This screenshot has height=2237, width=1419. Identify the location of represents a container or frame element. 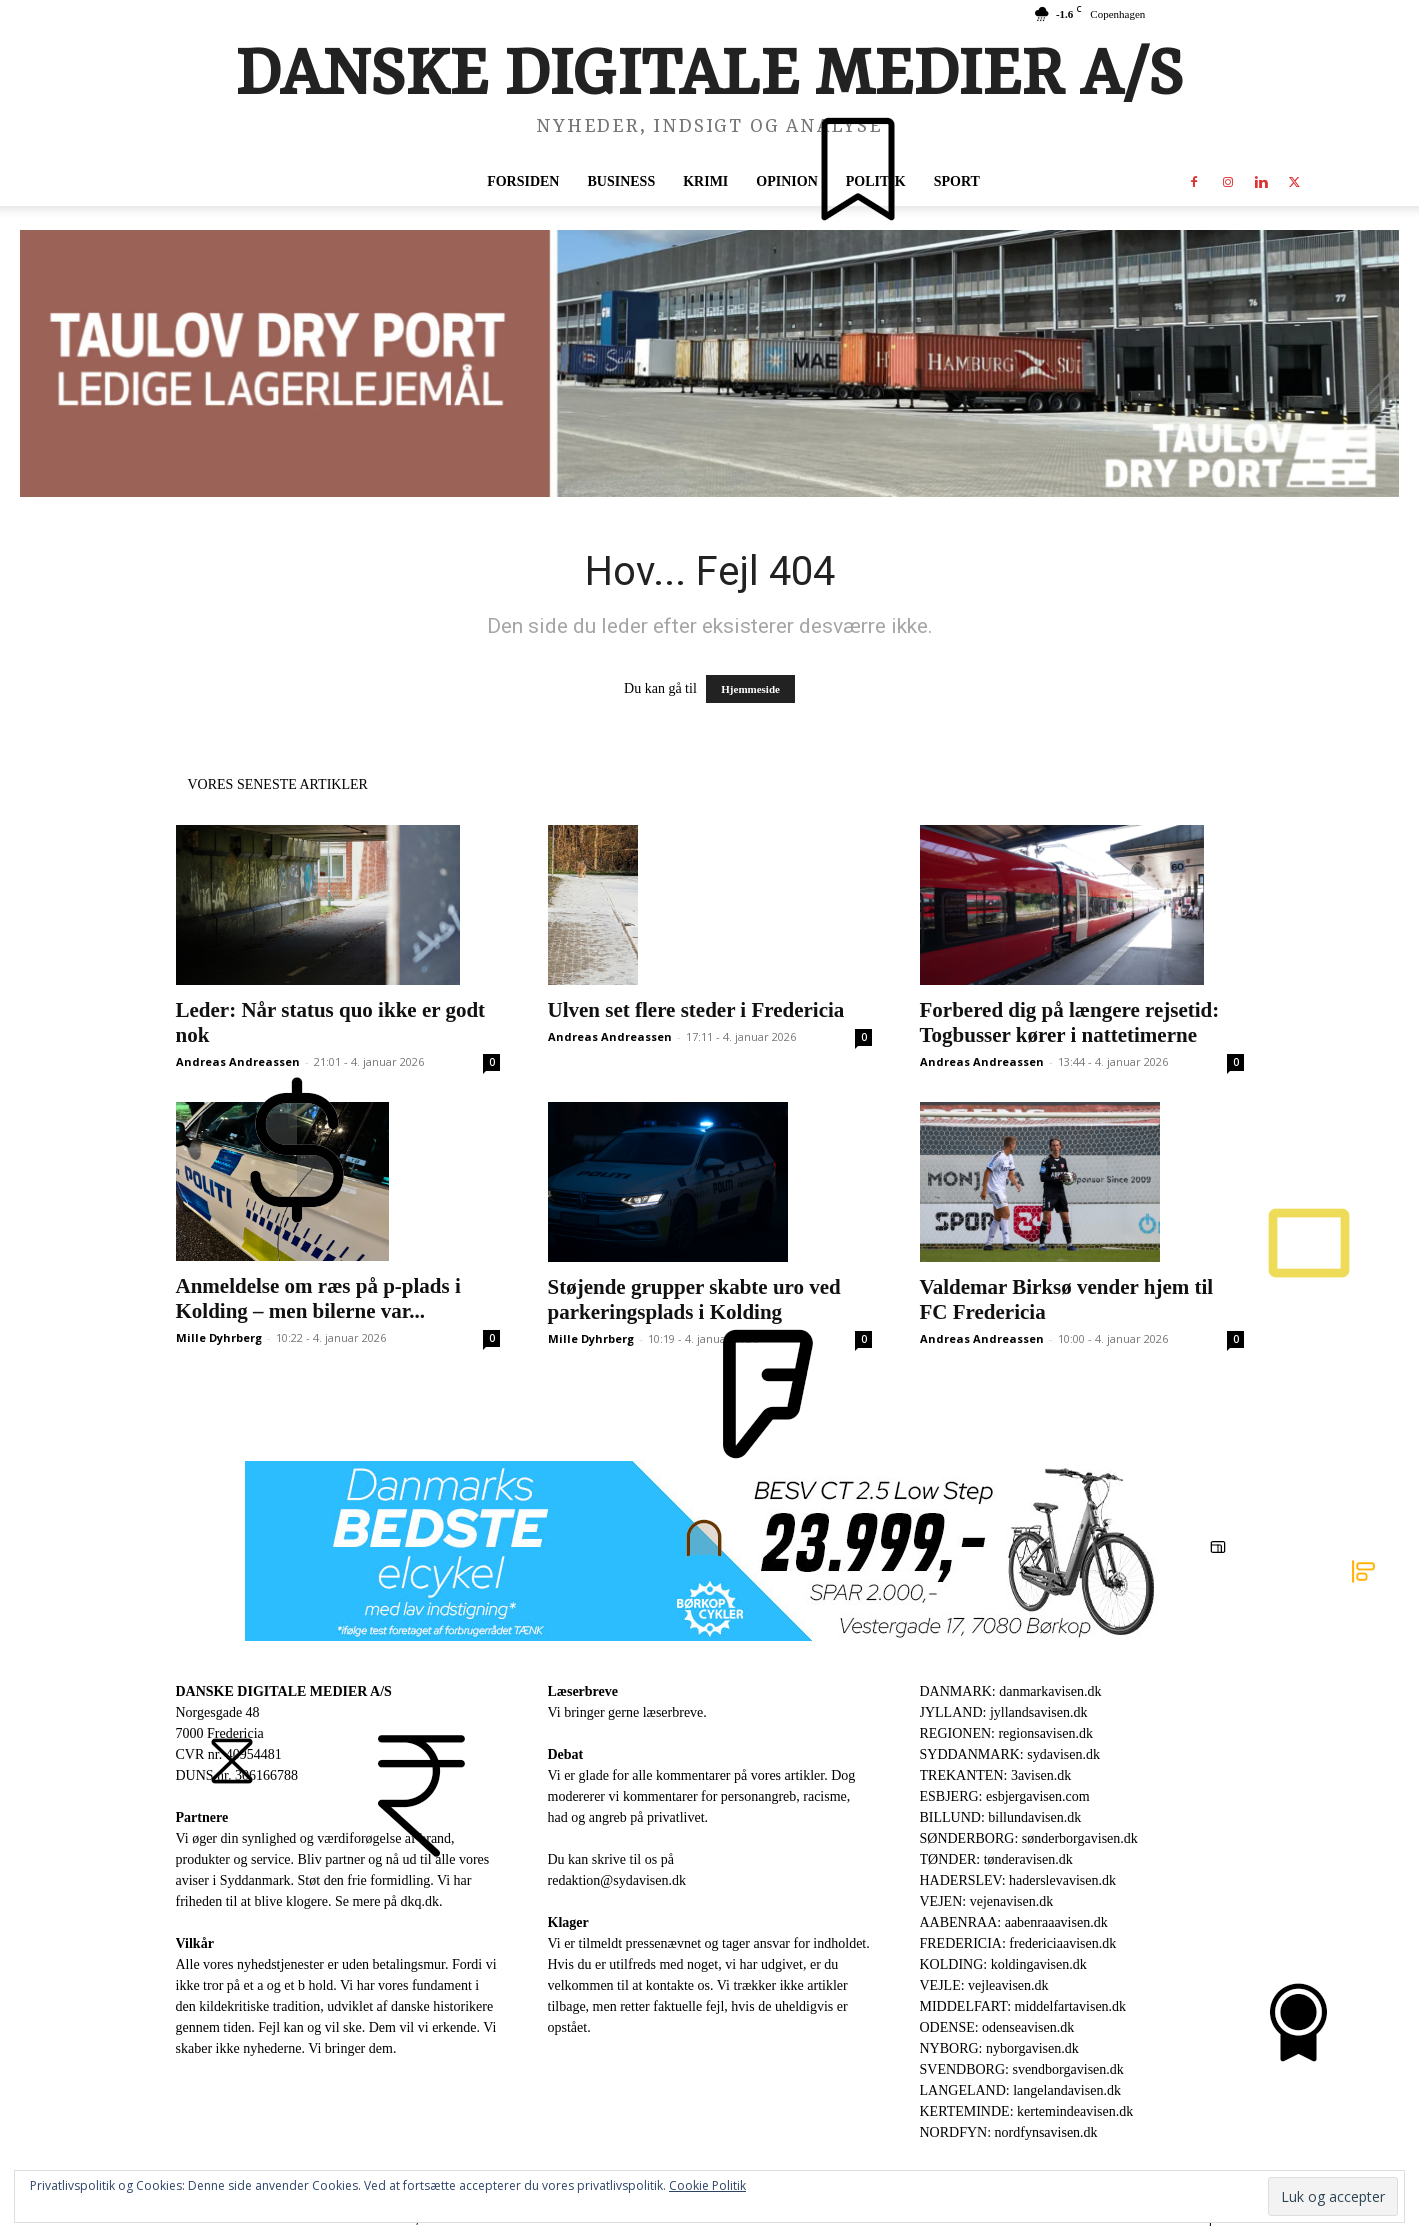
(1309, 1243).